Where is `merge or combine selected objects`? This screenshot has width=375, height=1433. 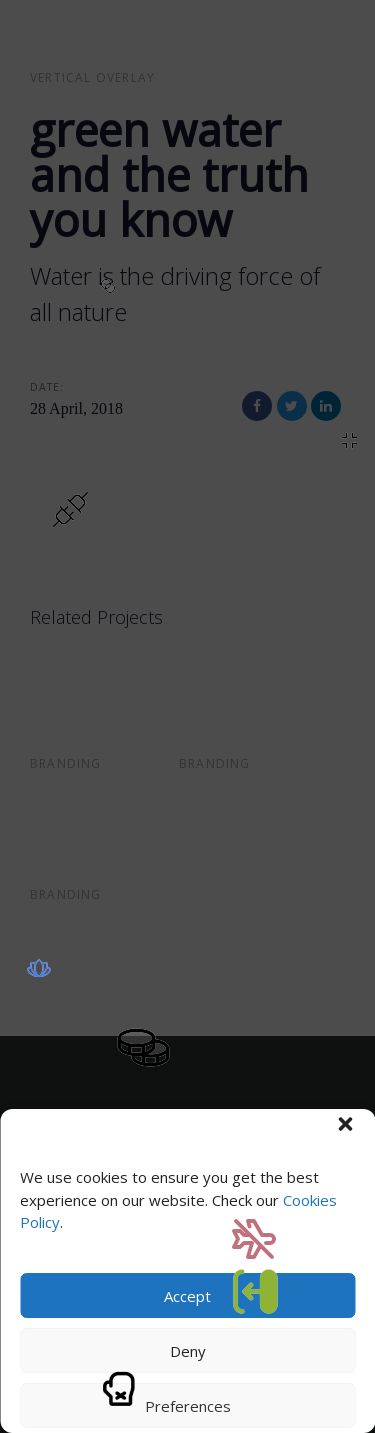
merge or combine selected objects is located at coordinates (108, 286).